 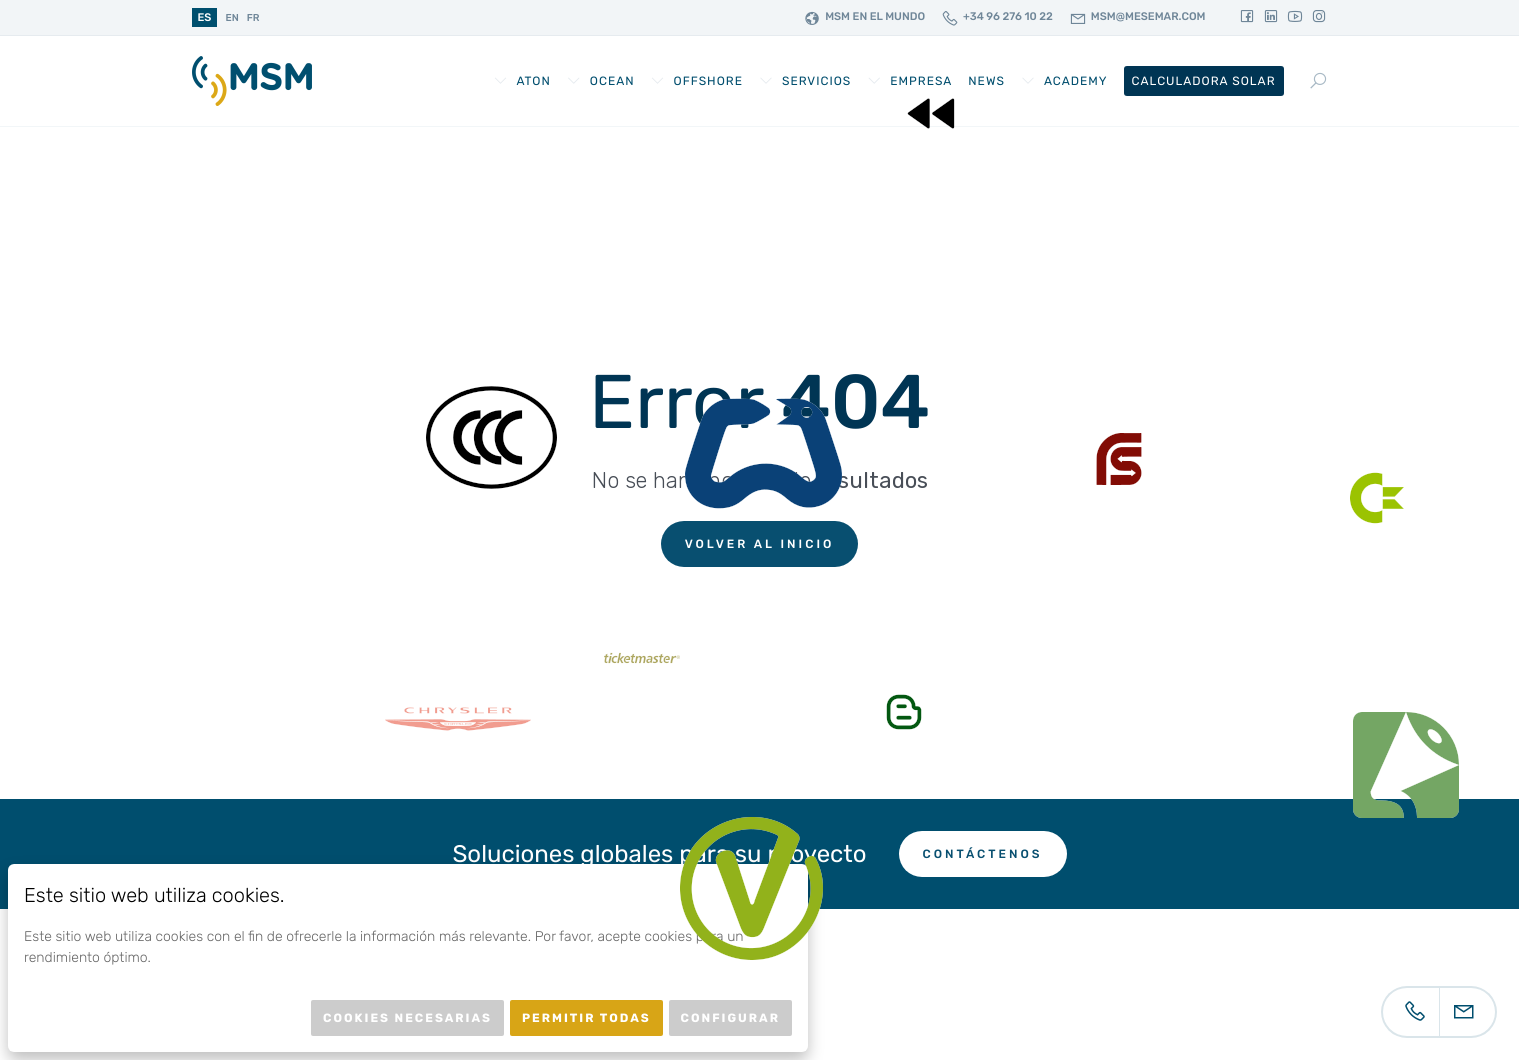 What do you see at coordinates (642, 658) in the screenshot?
I see `open the Ticketmaster app` at bounding box center [642, 658].